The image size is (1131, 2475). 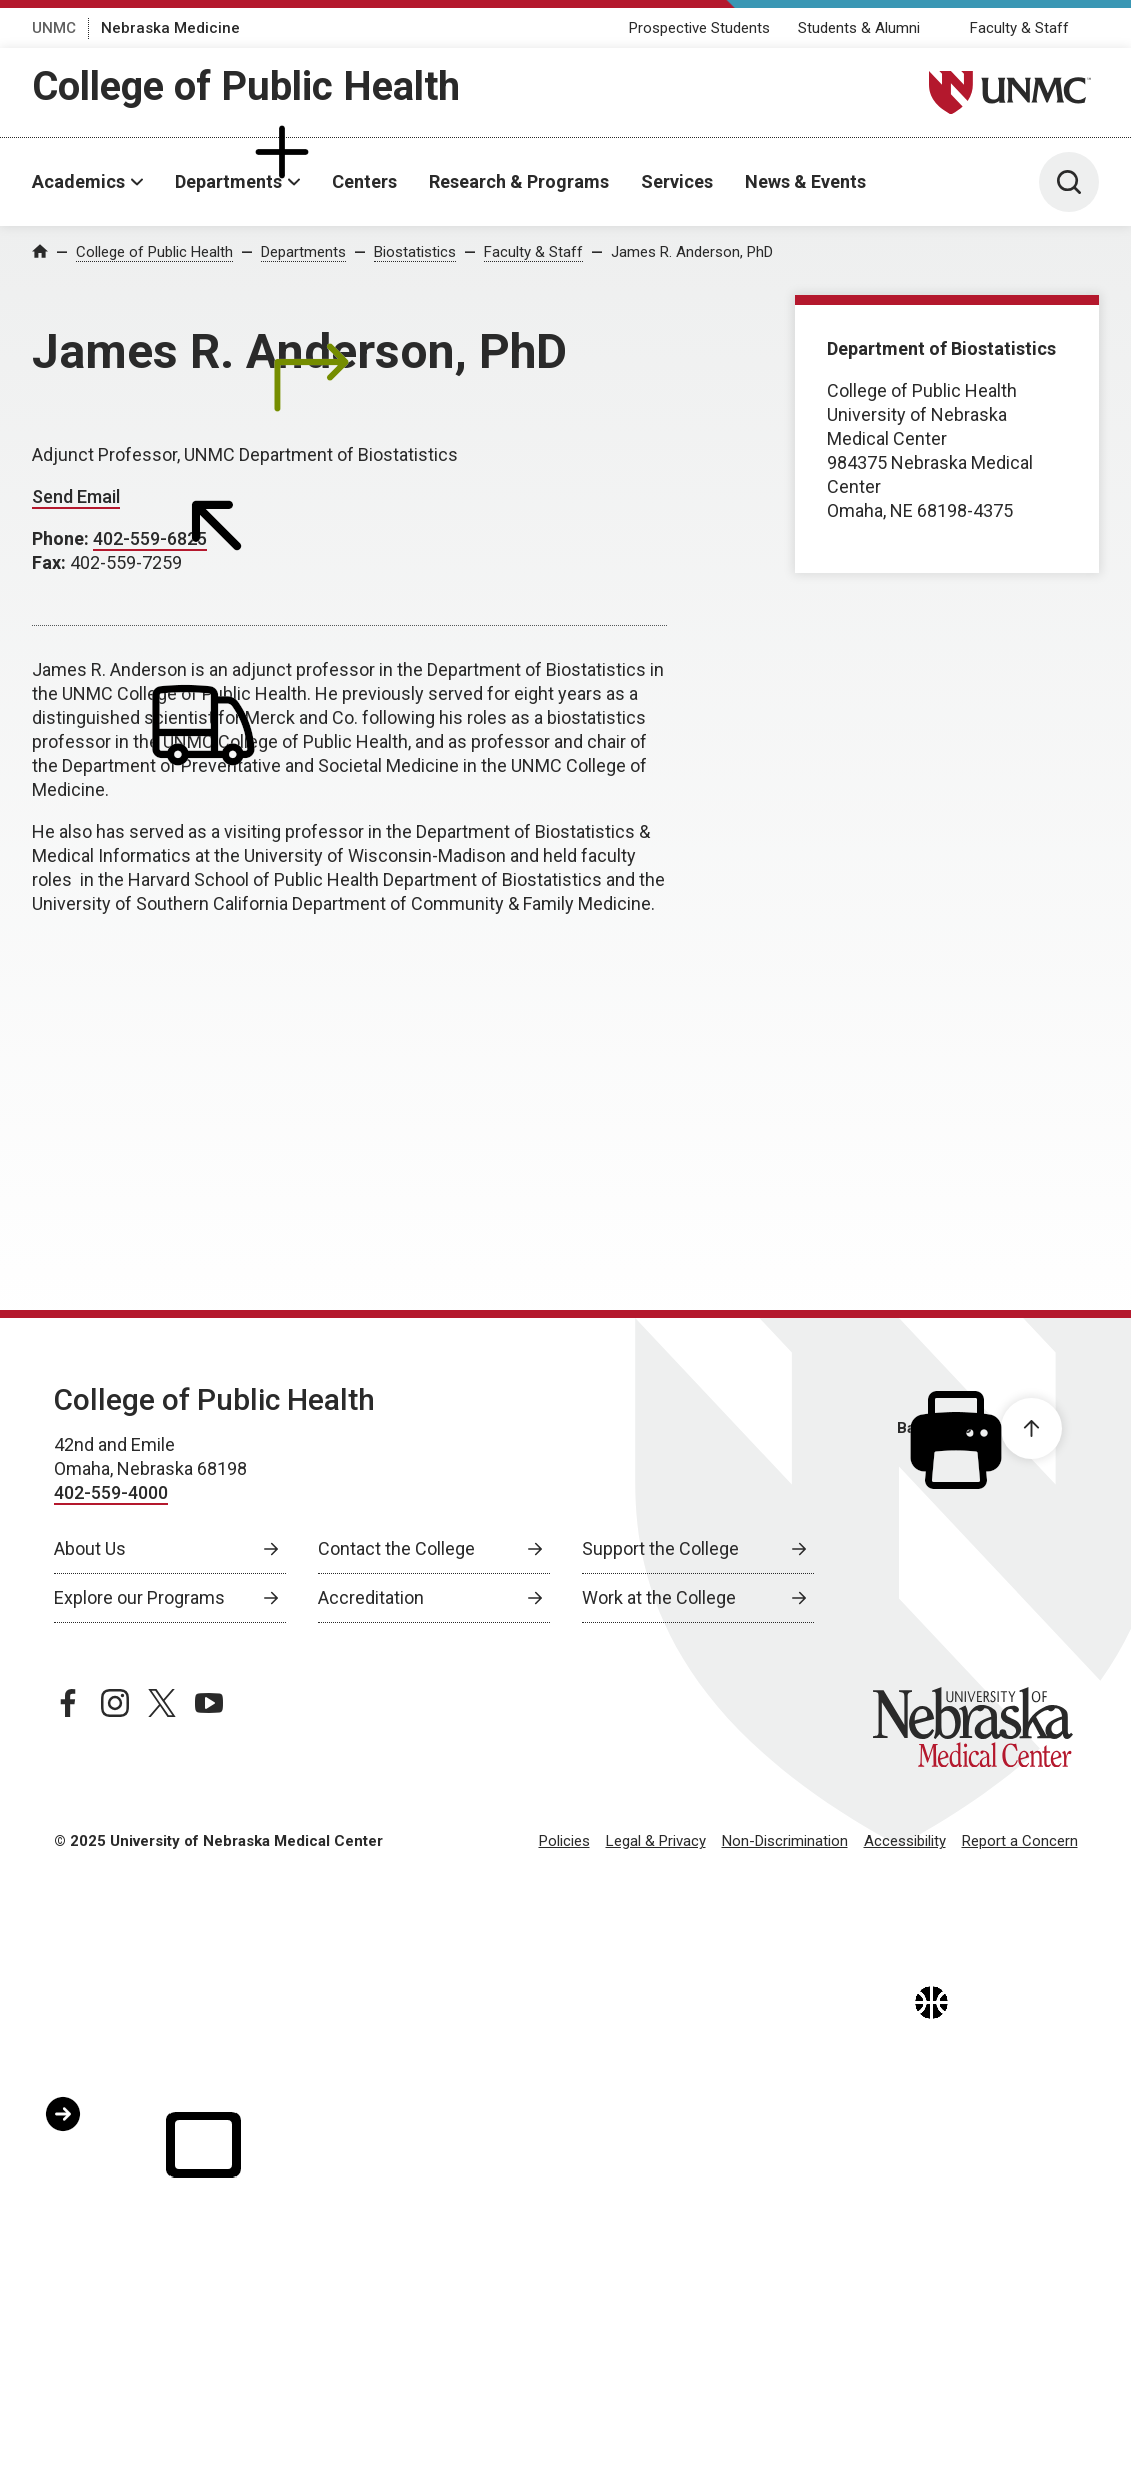 What do you see at coordinates (956, 1440) in the screenshot?
I see `print the current document` at bounding box center [956, 1440].